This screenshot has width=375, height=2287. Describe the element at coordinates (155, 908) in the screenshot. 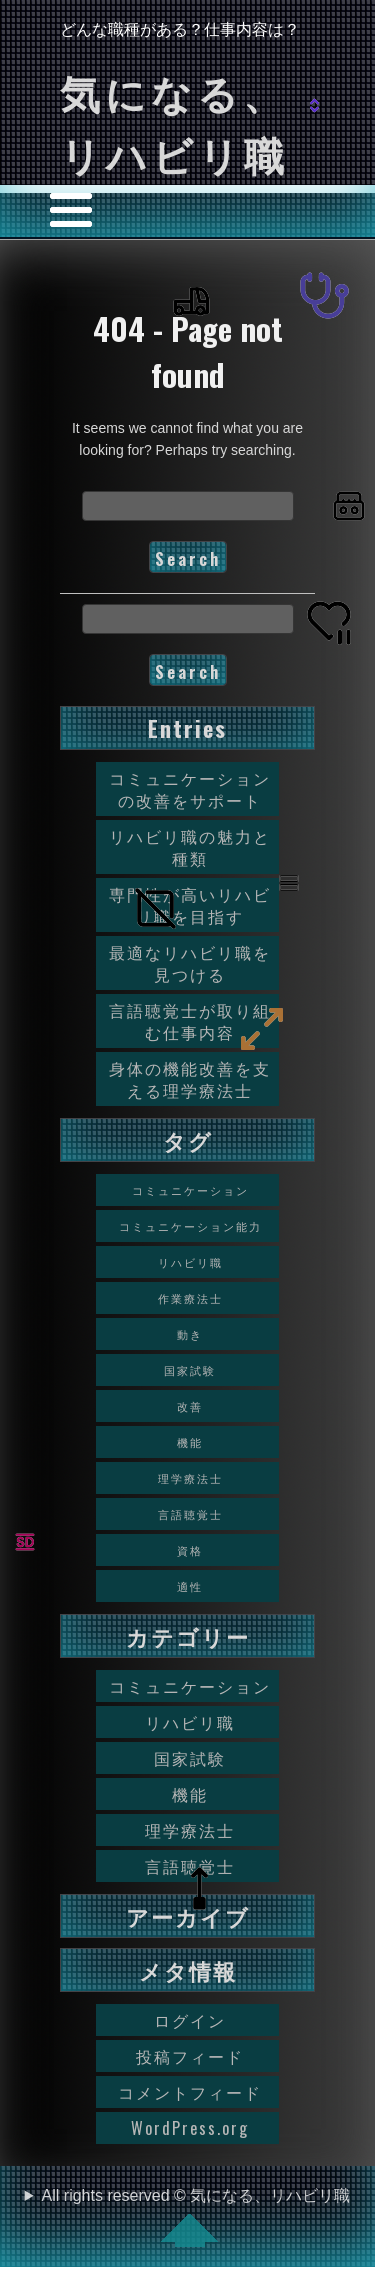

I see `disable or hide a square element` at that location.